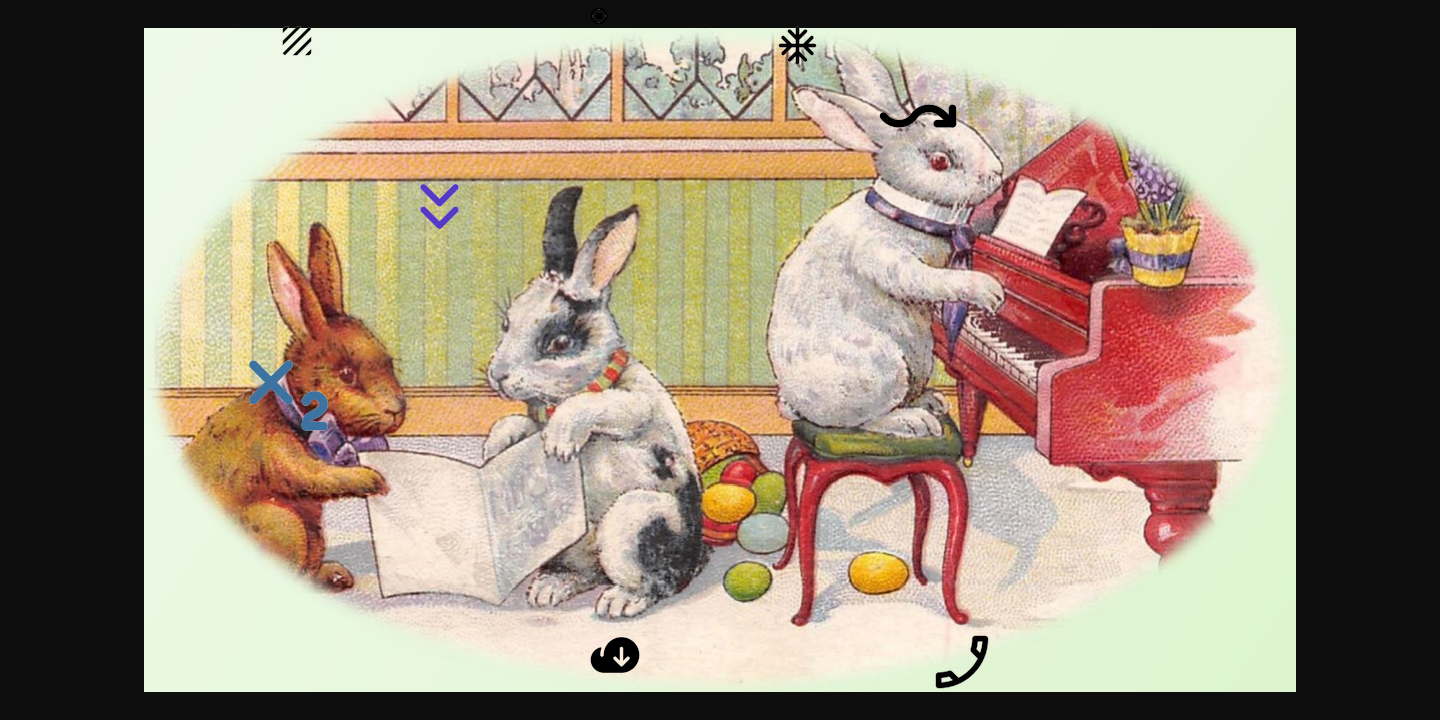 The height and width of the screenshot is (720, 1440). I want to click on format text as subscript, so click(288, 395).